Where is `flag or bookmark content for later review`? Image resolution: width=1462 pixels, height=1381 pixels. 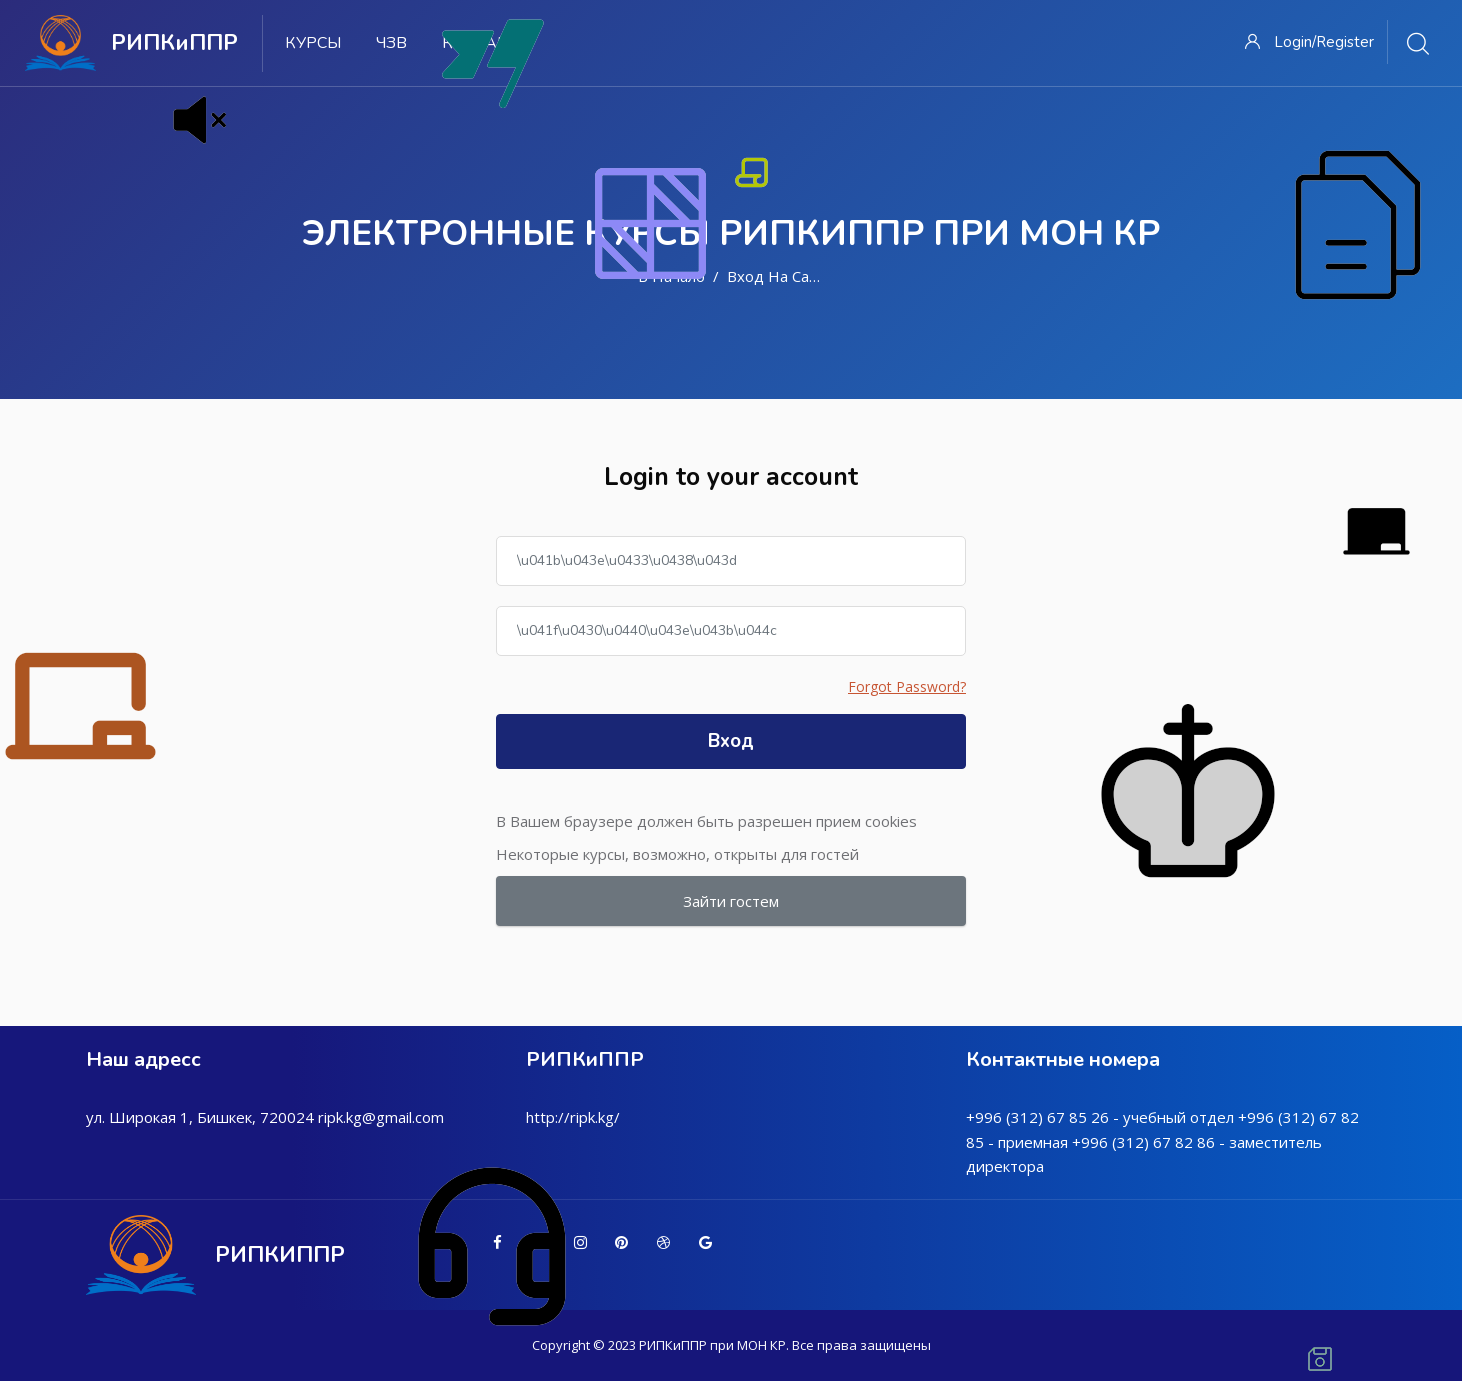
flag or bookmark content for later review is located at coordinates (492, 60).